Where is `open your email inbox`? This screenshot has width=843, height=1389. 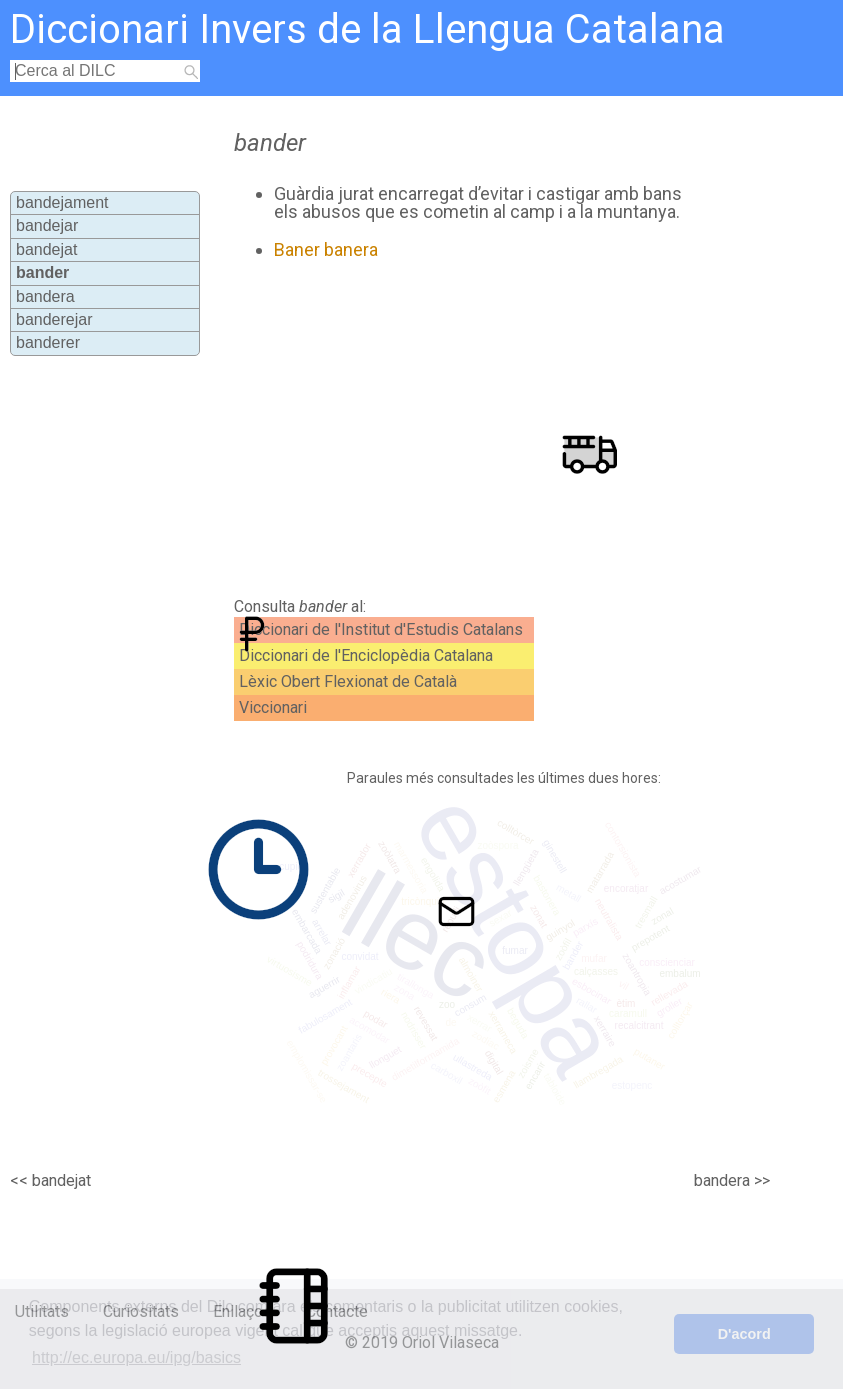
open your email inbox is located at coordinates (456, 911).